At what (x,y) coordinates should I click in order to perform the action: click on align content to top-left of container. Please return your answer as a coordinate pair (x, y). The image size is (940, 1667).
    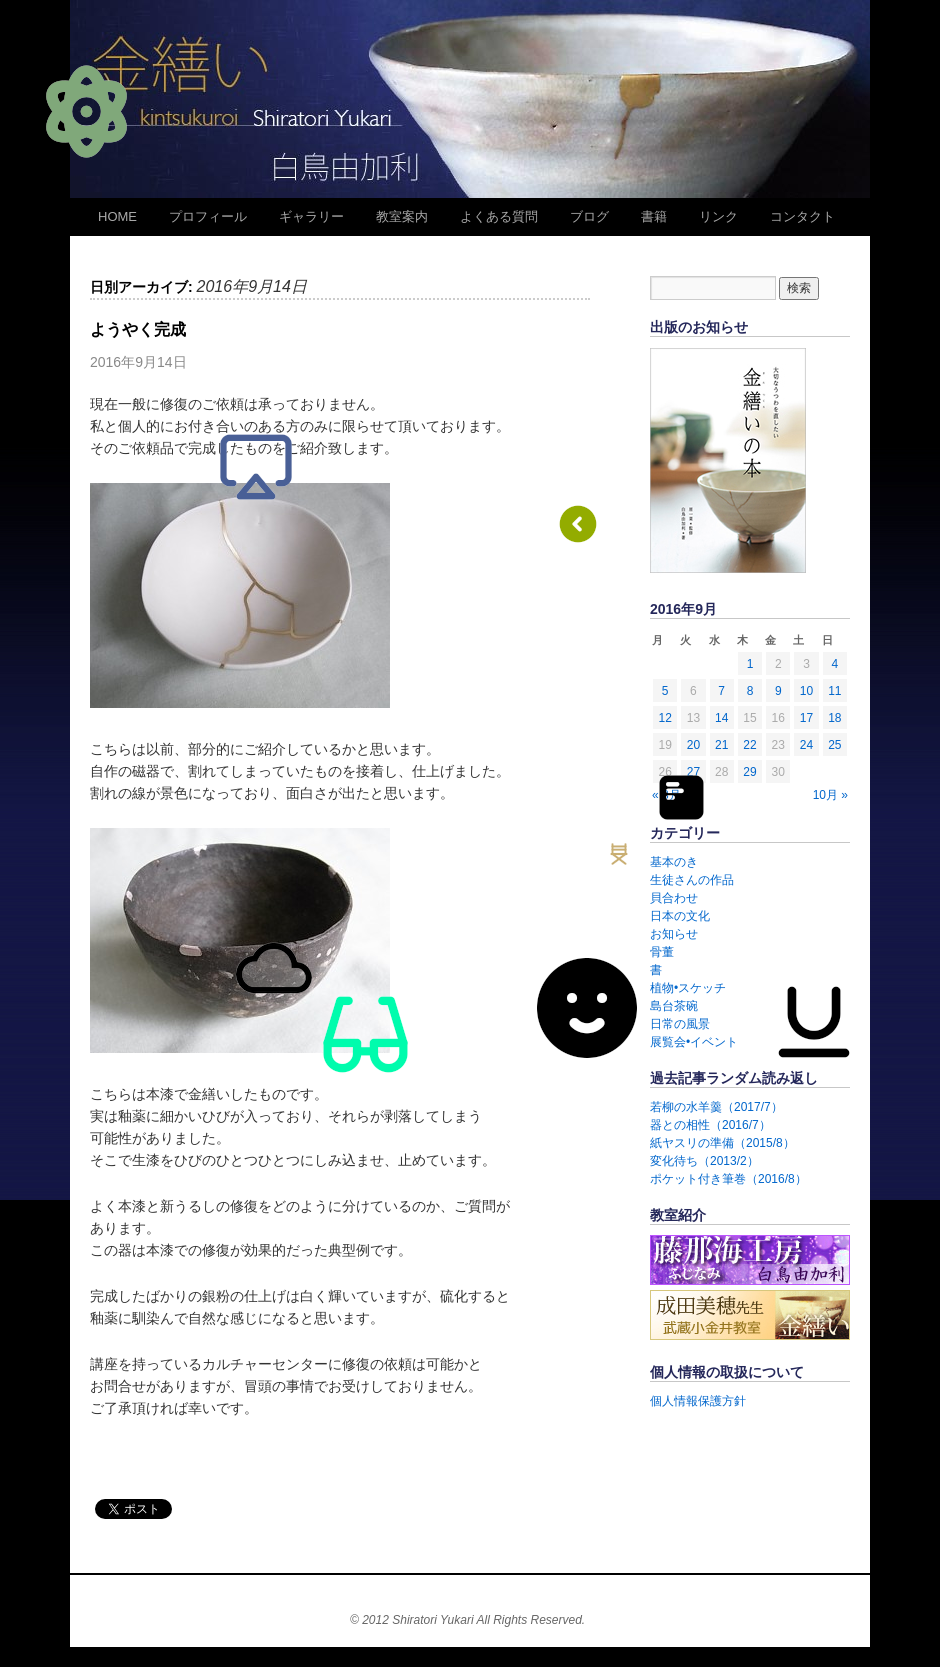
    Looking at the image, I should click on (681, 797).